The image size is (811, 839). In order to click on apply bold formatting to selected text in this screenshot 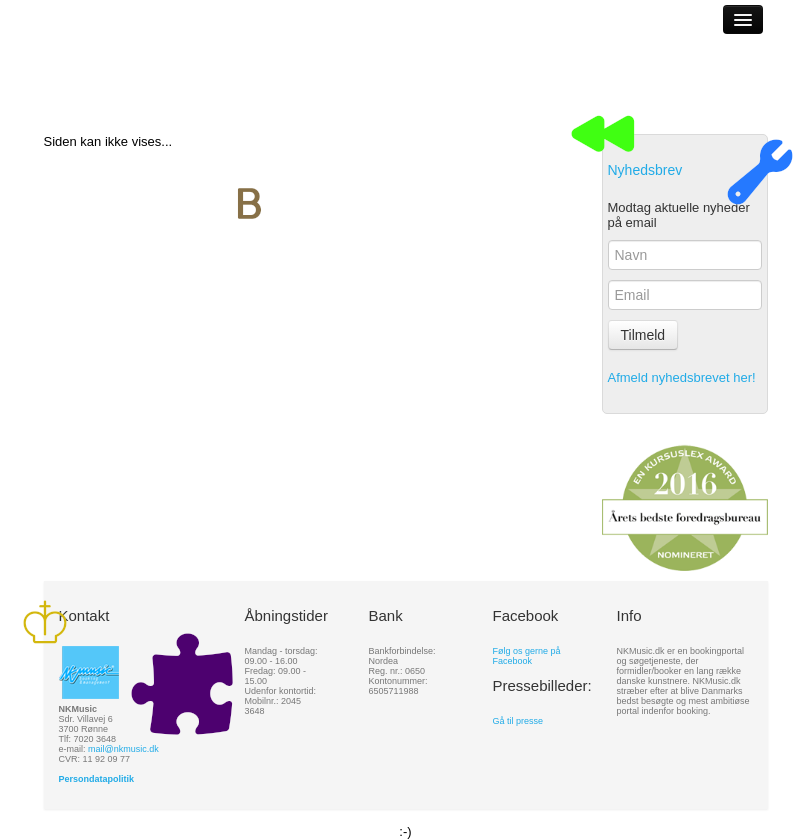, I will do `click(249, 203)`.